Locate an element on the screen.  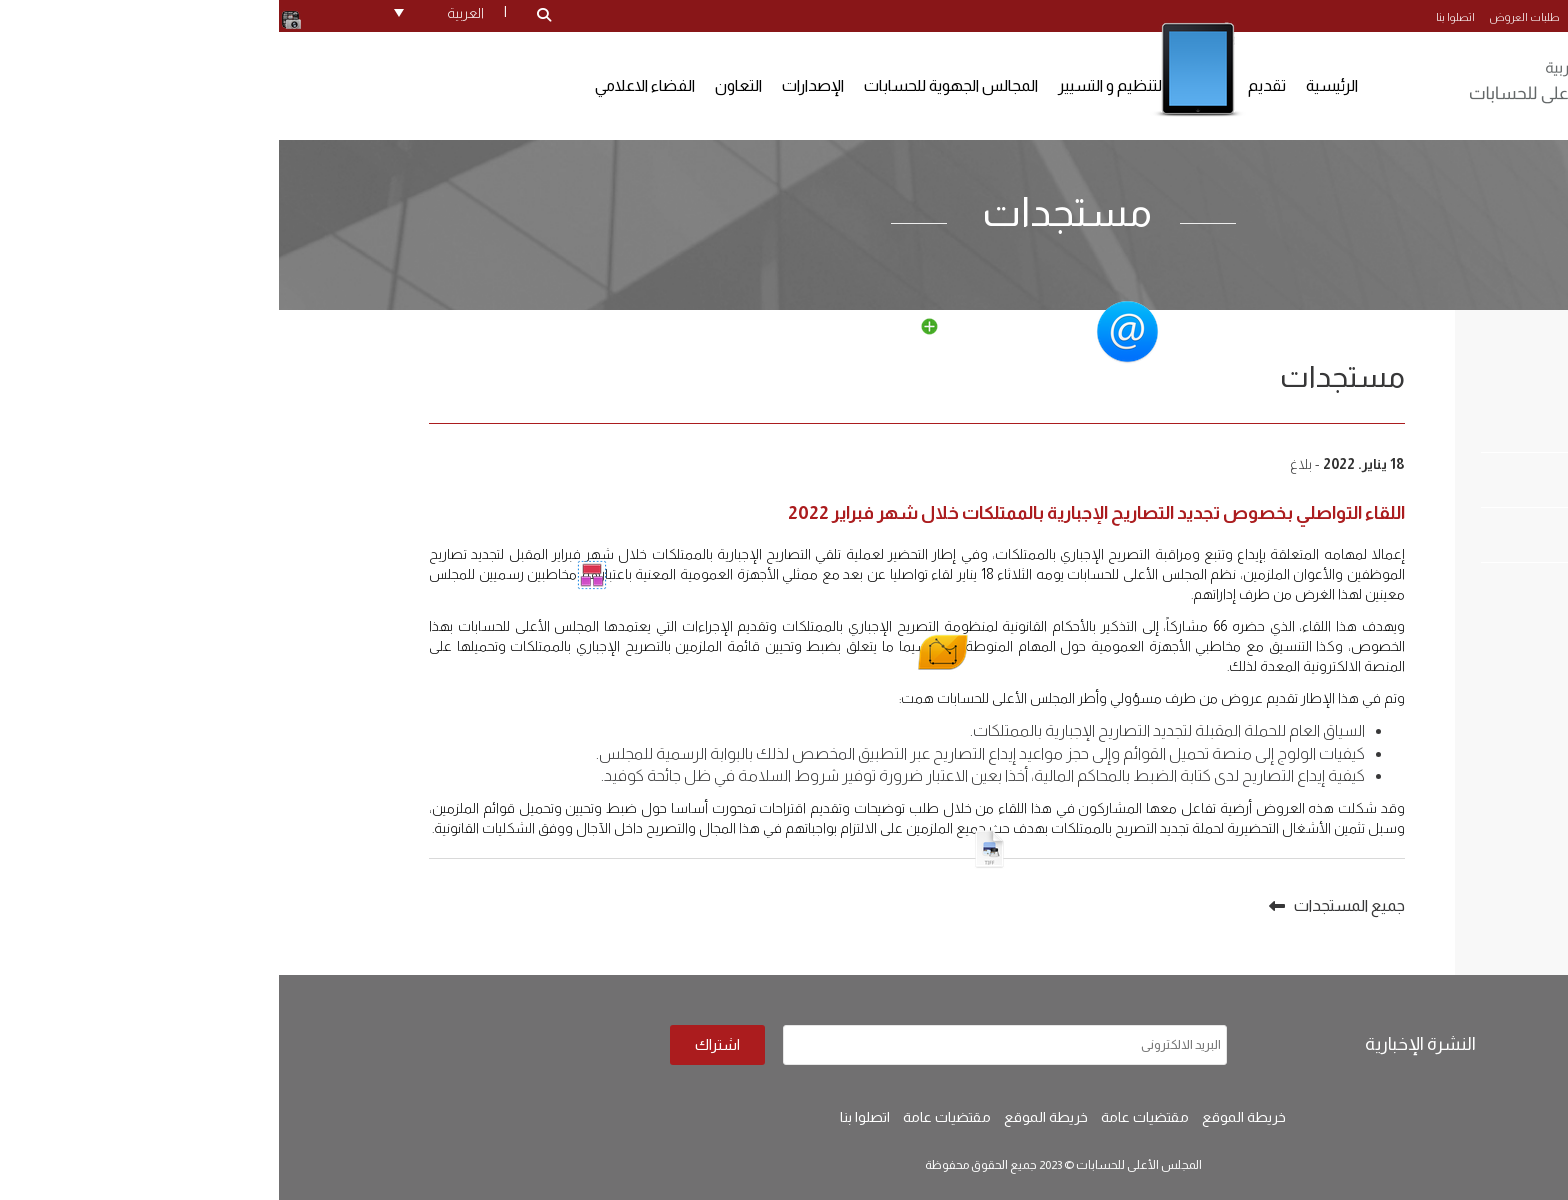
select all items in the current view is located at coordinates (592, 575).